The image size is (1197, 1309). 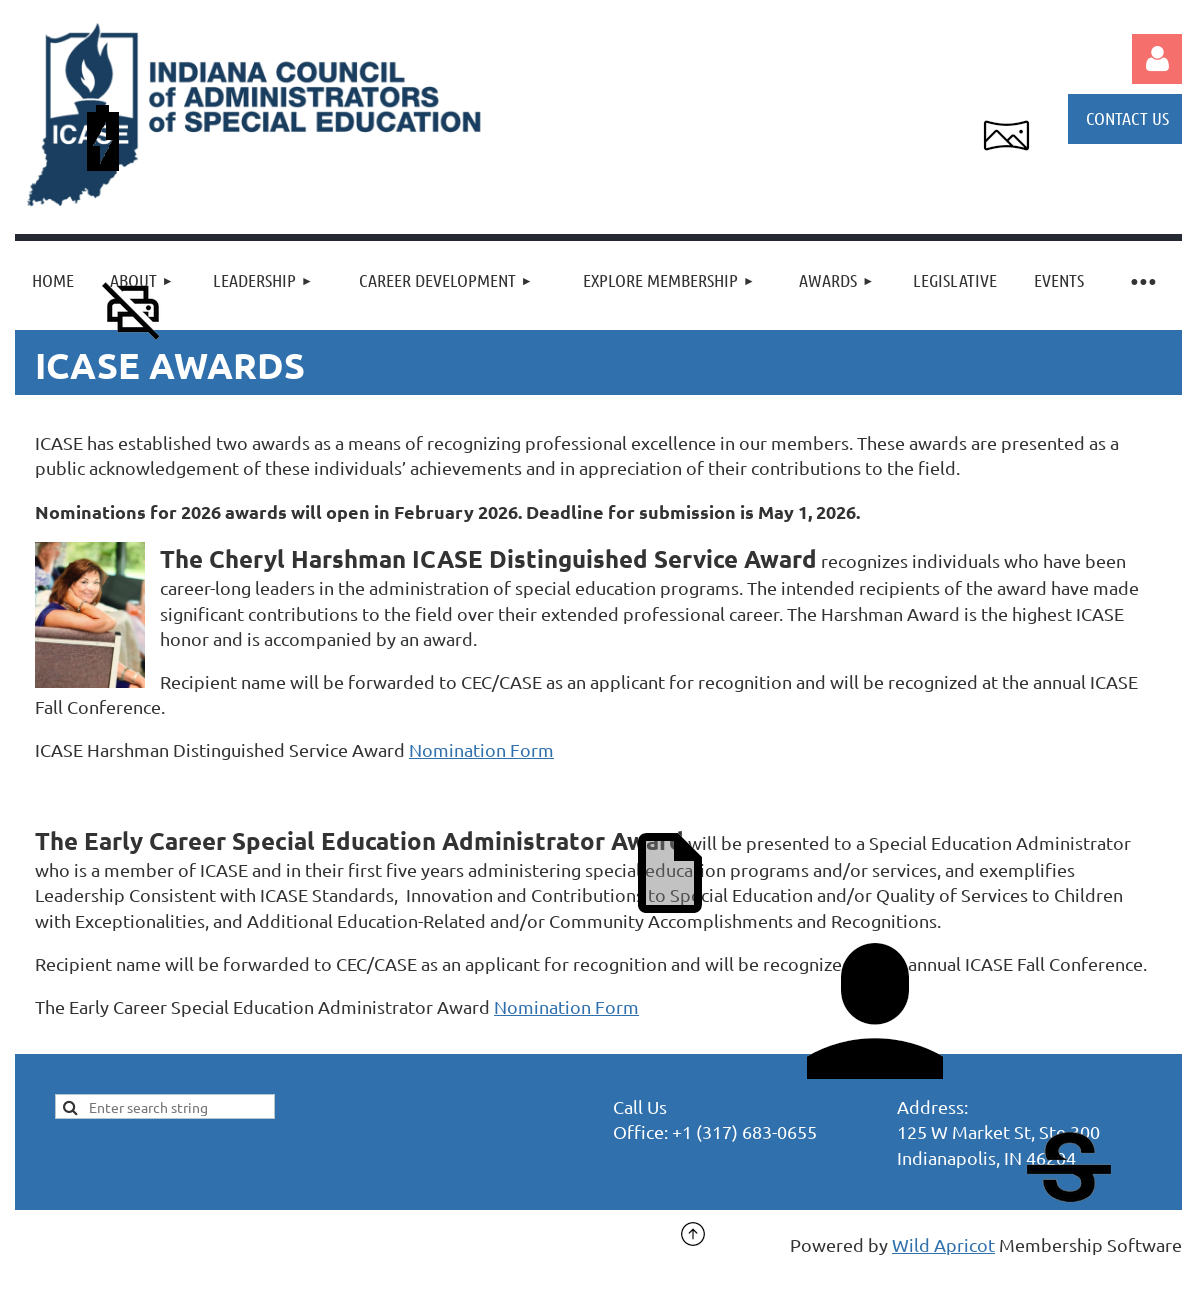 I want to click on printing is disabled or unavailable, so click(x=133, y=309).